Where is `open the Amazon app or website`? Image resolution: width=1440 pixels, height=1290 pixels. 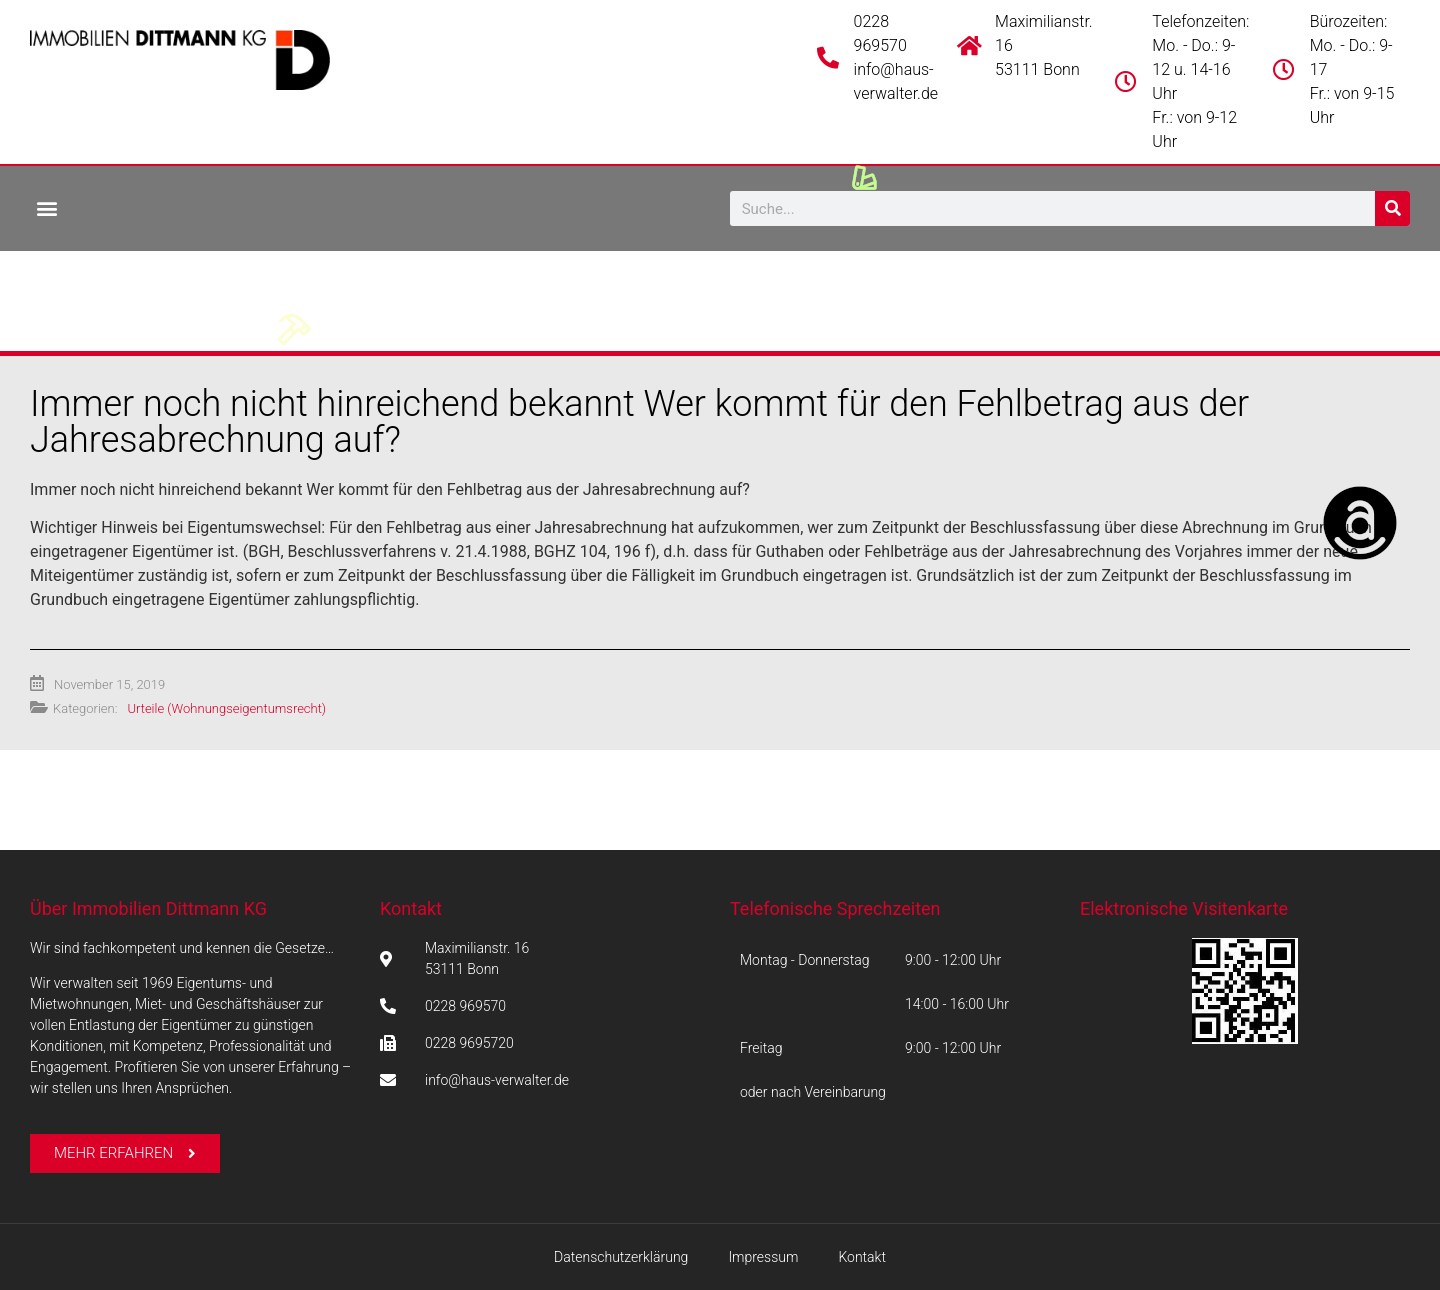
open the Amazon app or website is located at coordinates (1360, 523).